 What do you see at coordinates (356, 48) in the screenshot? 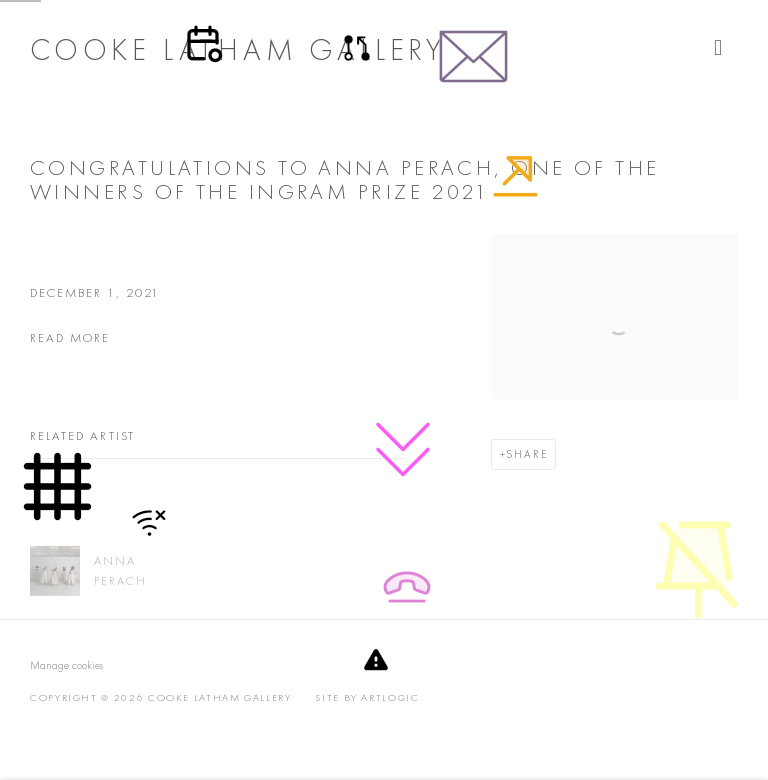
I see `create a new pull request` at bounding box center [356, 48].